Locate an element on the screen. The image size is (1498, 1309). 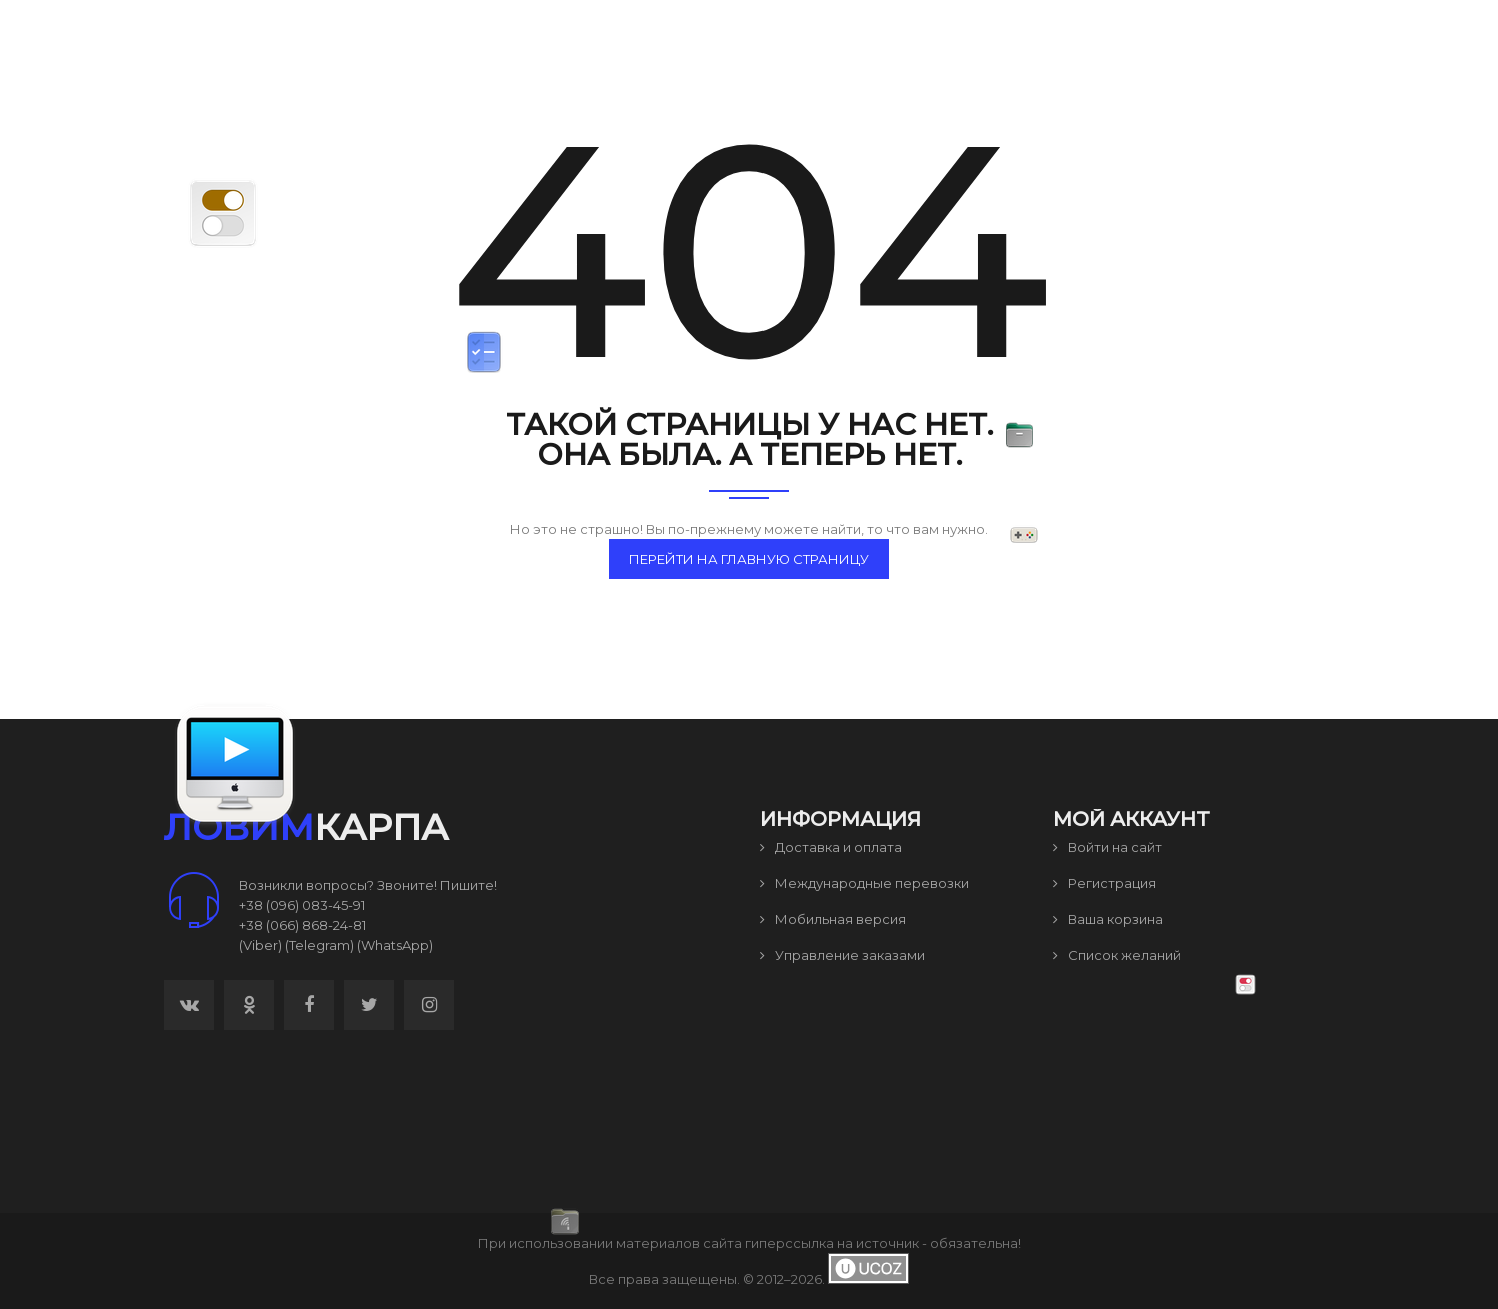
open unity tweak tool settings is located at coordinates (1245, 984).